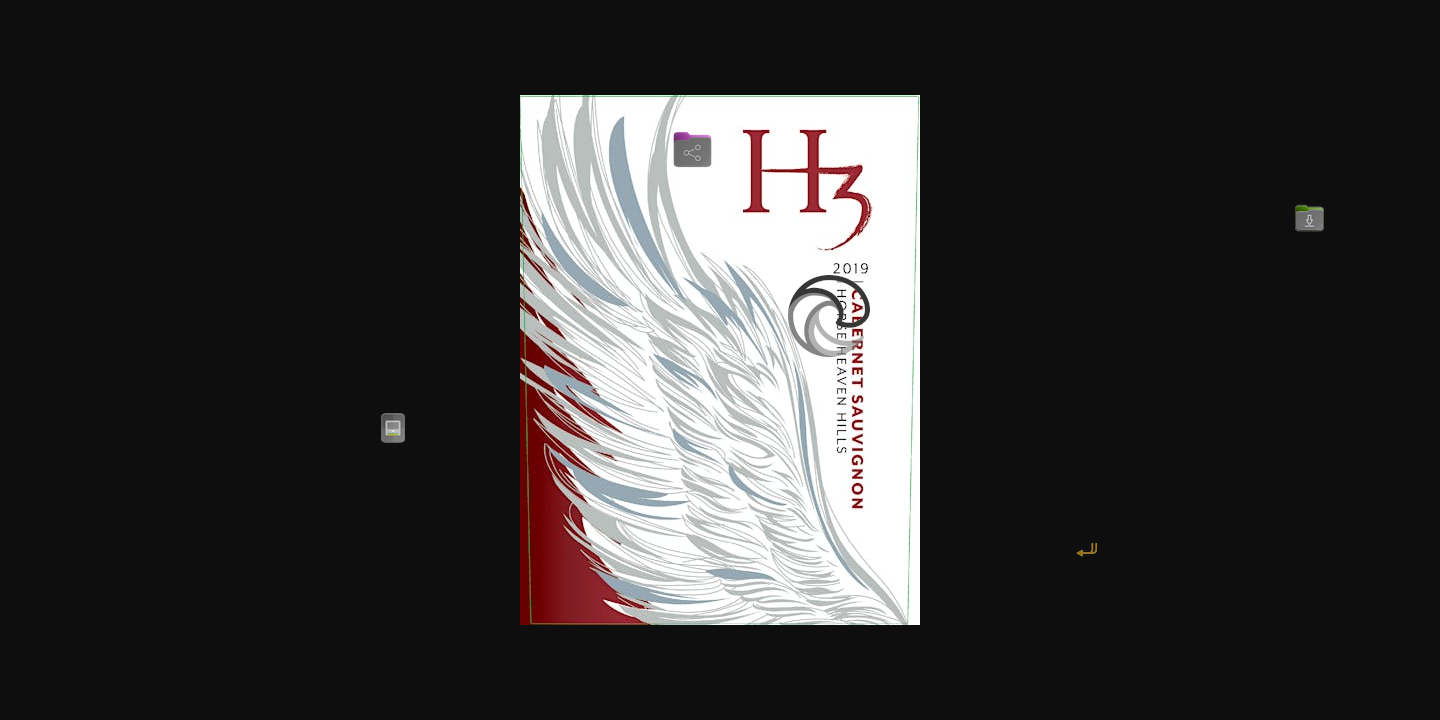 This screenshot has height=720, width=1440. What do you see at coordinates (829, 316) in the screenshot?
I see `open microsoft edge browser` at bounding box center [829, 316].